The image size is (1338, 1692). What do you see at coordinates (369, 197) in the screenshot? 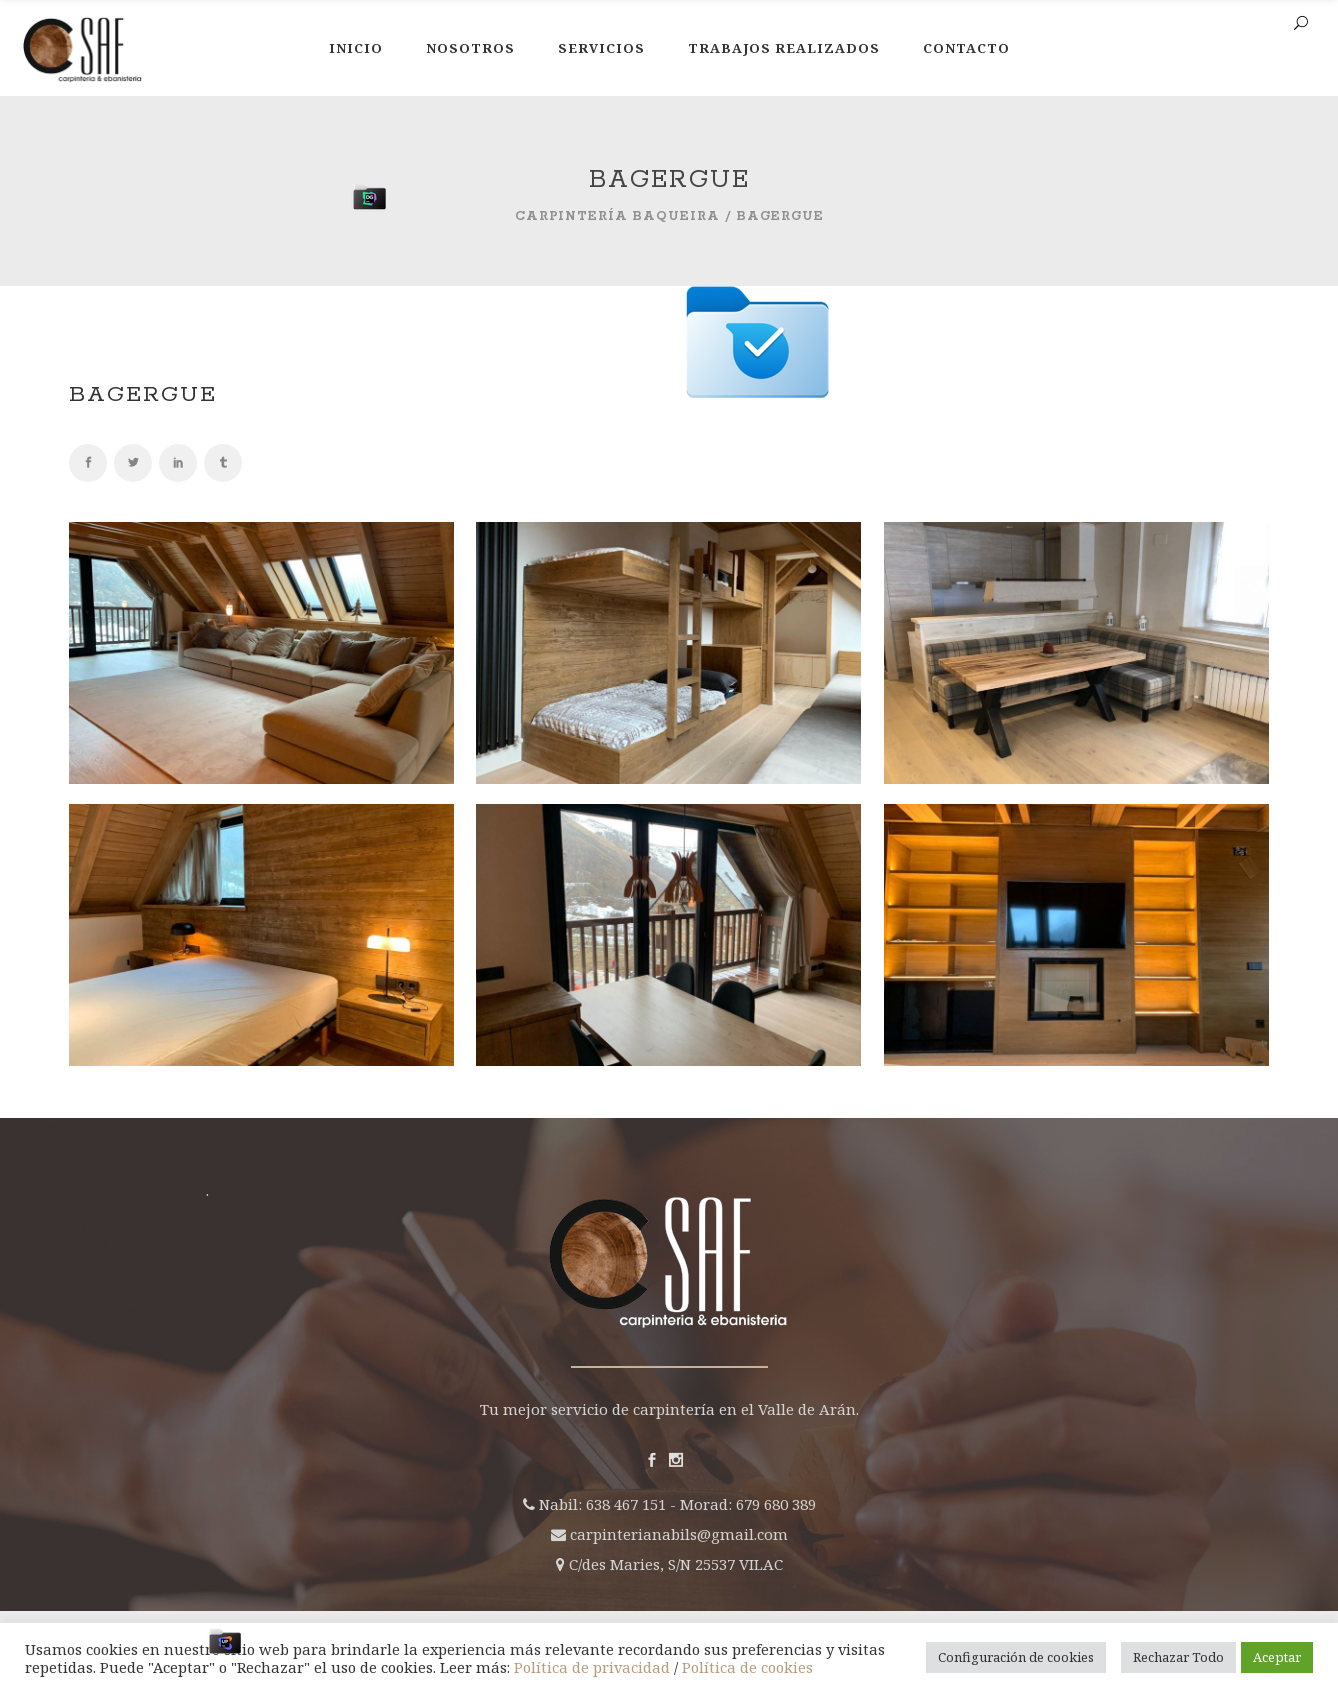
I see `open JetBrains DataGrip project folder` at bounding box center [369, 197].